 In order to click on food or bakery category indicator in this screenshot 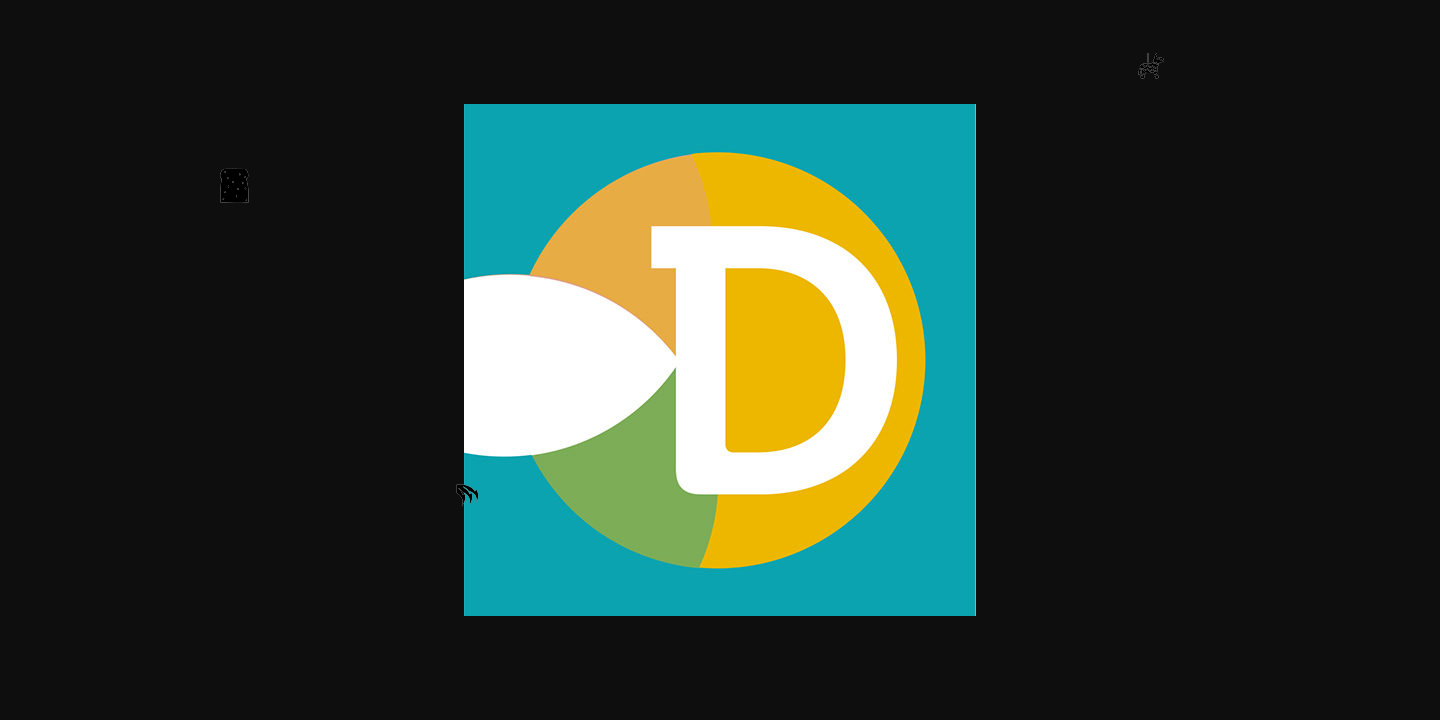, I will do `click(234, 185)`.